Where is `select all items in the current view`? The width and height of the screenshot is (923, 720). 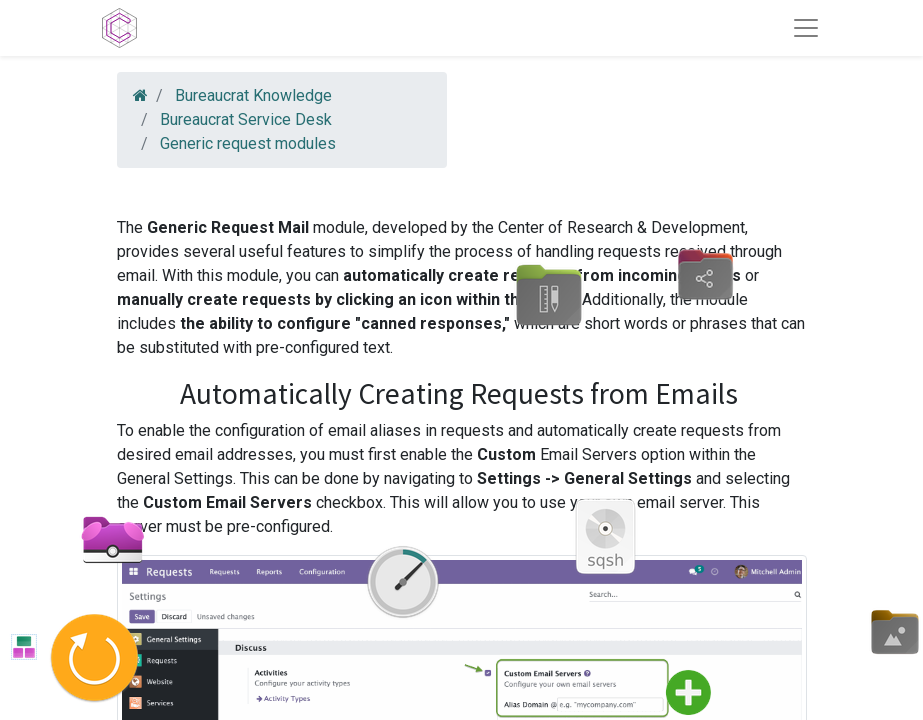
select all items in the current view is located at coordinates (24, 647).